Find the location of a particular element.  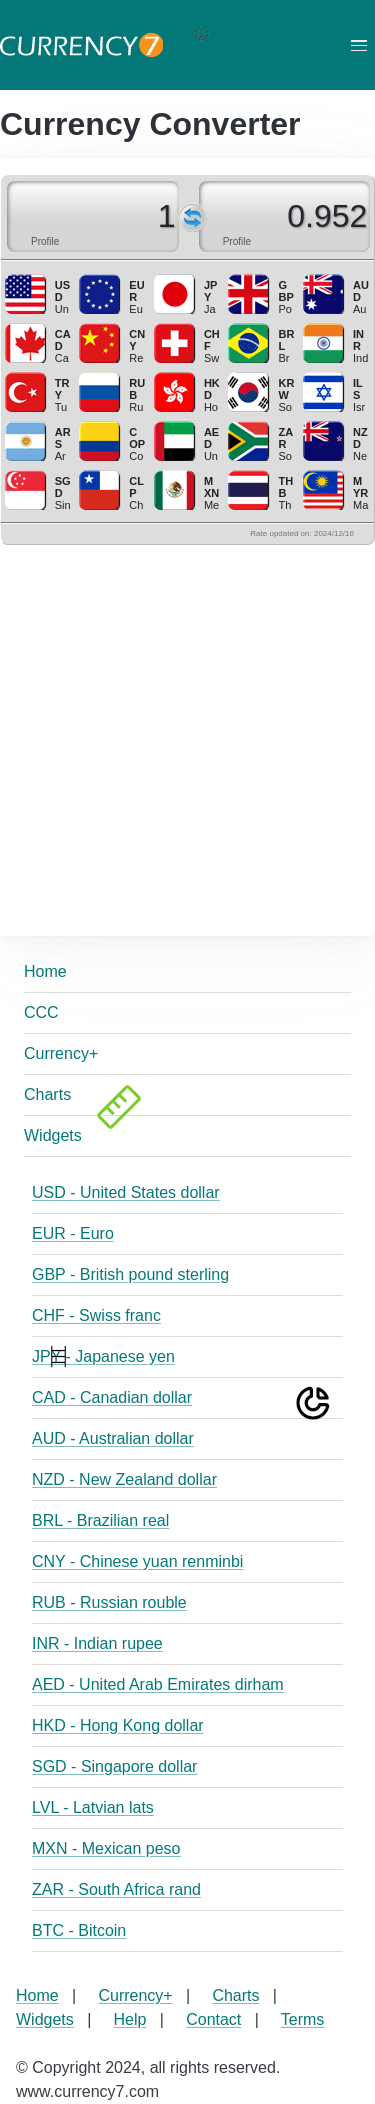

access step-by-step instructions or tutorials is located at coordinates (58, 1356).